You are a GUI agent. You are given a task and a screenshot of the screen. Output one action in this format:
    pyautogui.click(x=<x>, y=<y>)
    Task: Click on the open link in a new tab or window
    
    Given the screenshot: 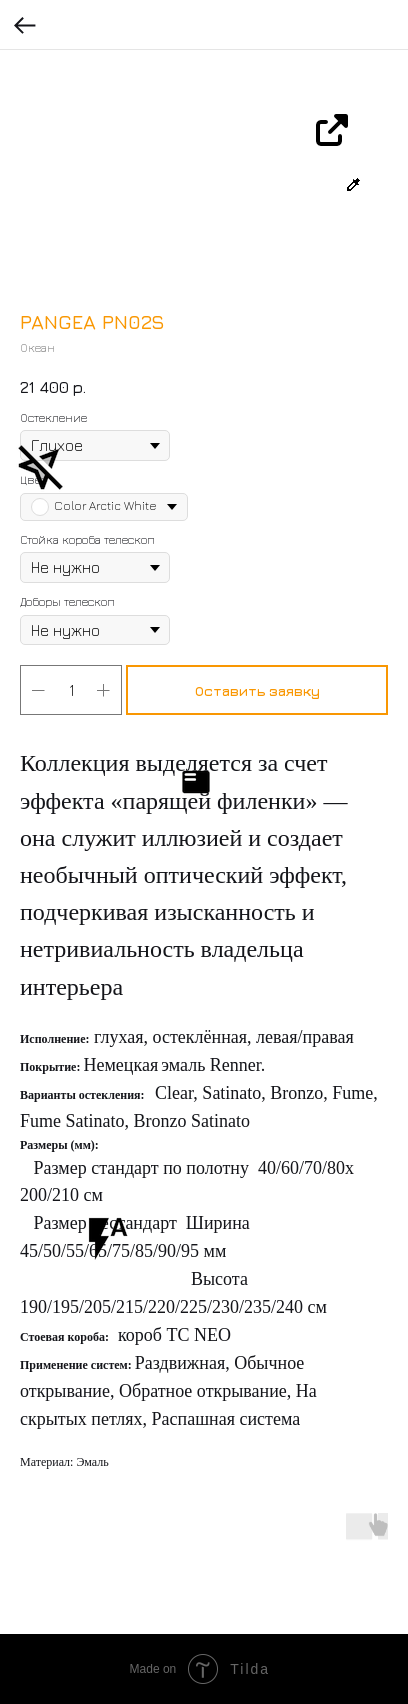 What is the action you would take?
    pyautogui.click(x=332, y=130)
    